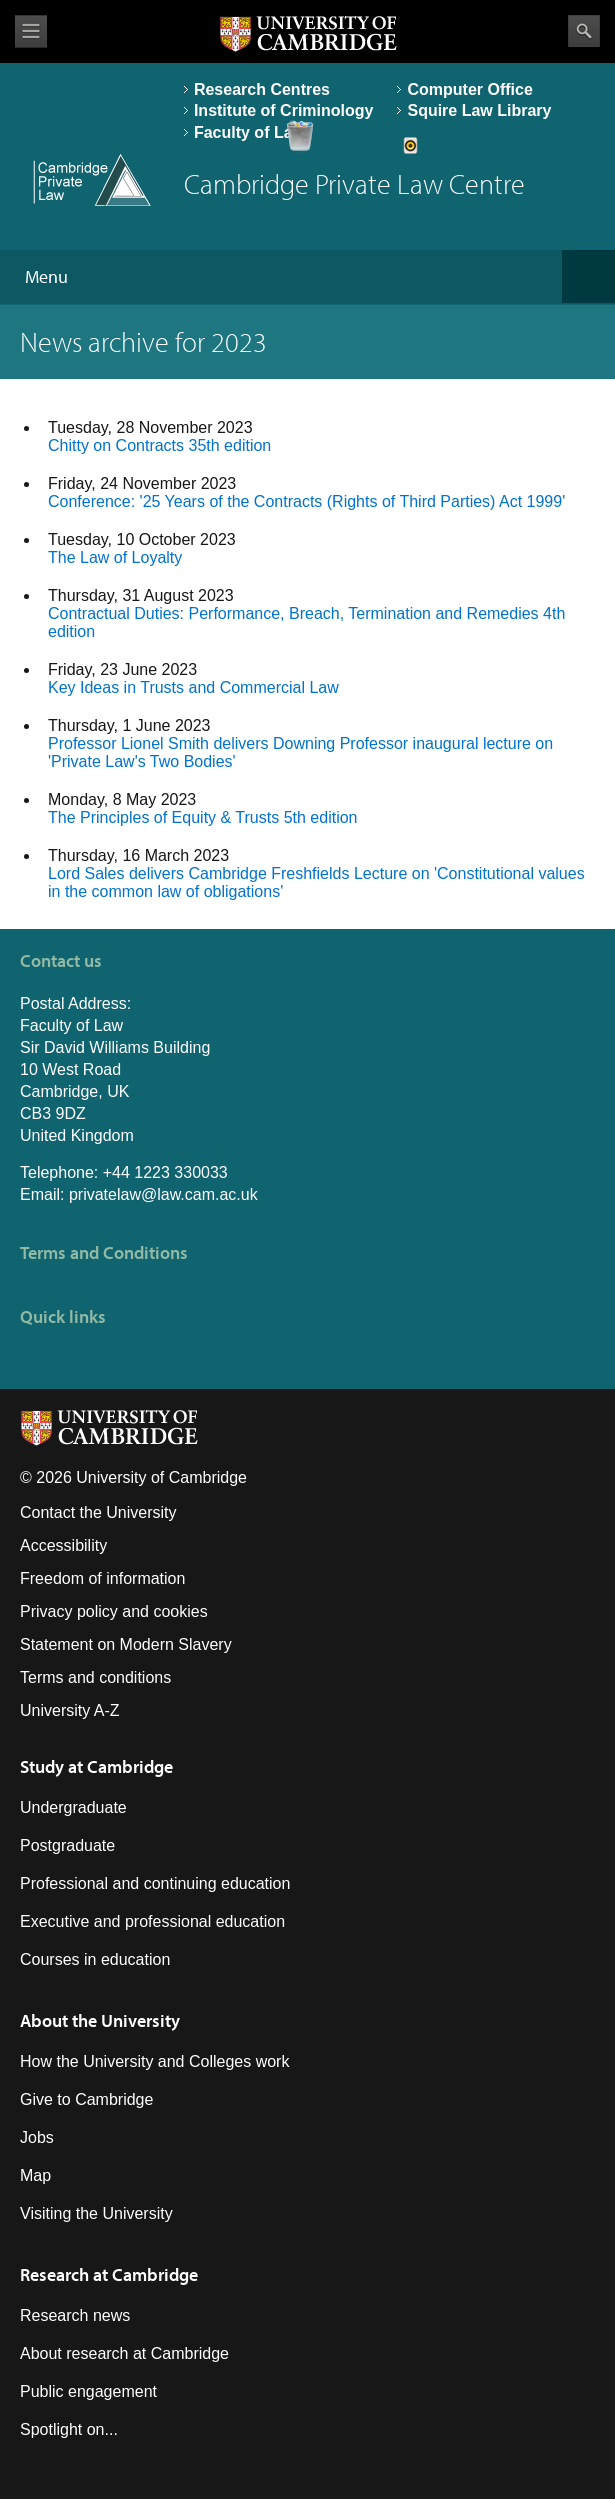 The height and width of the screenshot is (2499, 615). Describe the element at coordinates (410, 145) in the screenshot. I see `open rhythmbox music player` at that location.